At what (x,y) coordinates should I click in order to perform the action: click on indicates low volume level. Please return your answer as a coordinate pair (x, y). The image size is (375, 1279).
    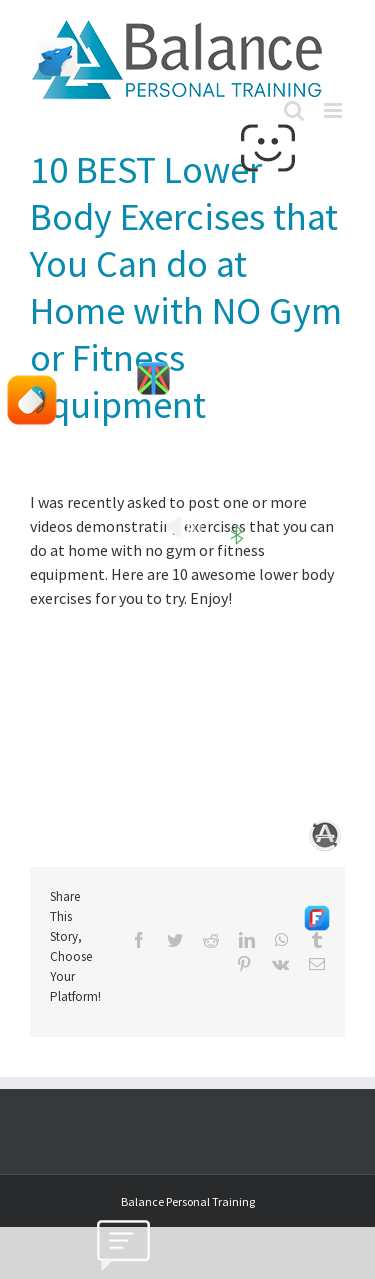
    Looking at the image, I should click on (184, 527).